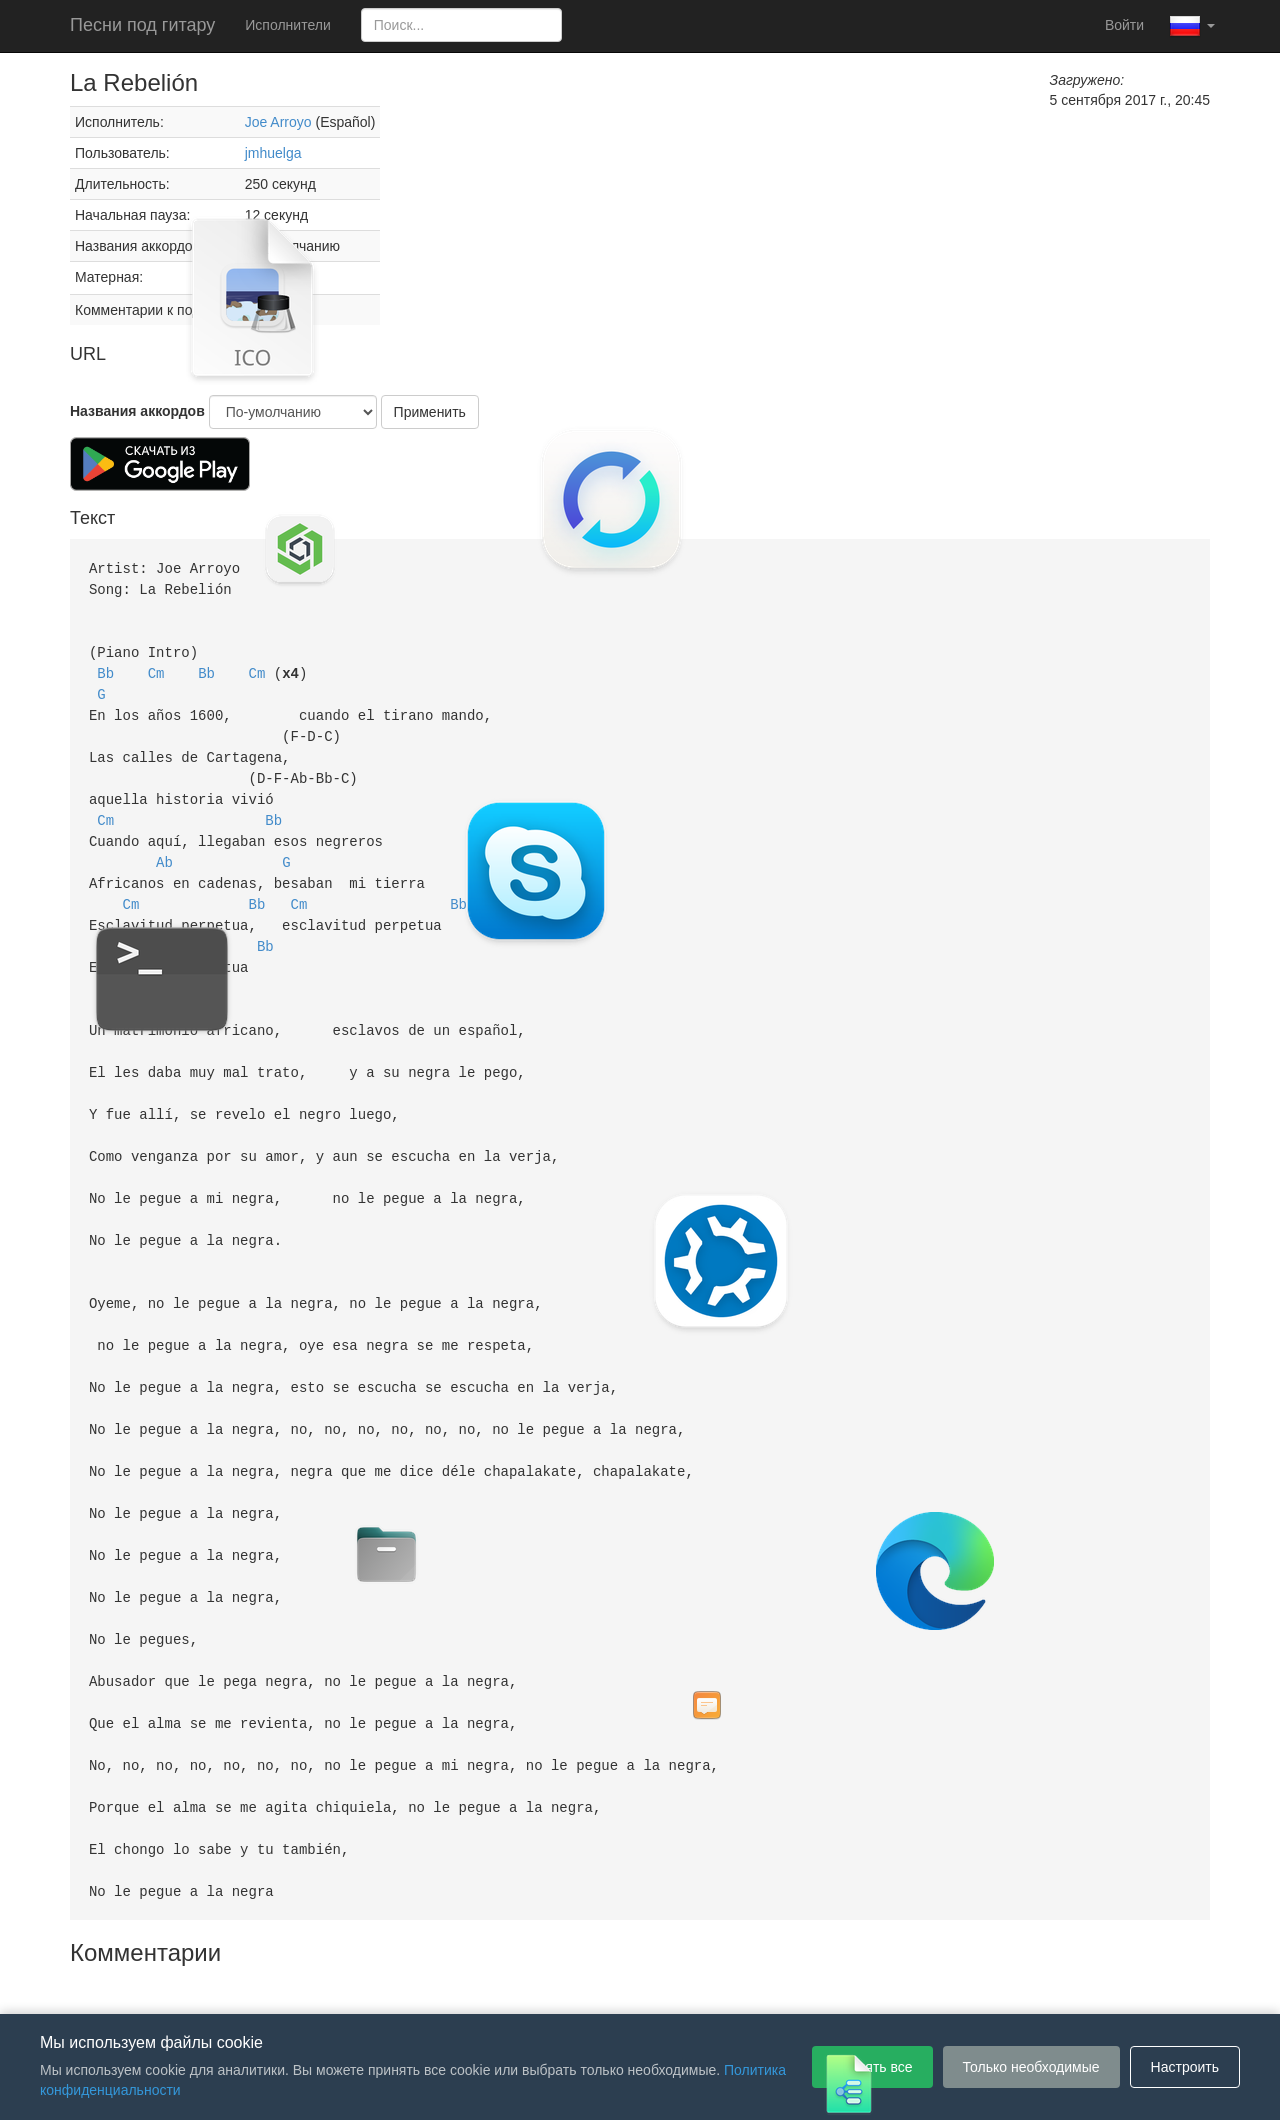 Image resolution: width=1280 pixels, height=2120 pixels. I want to click on open onshape CAD application, so click(300, 549).